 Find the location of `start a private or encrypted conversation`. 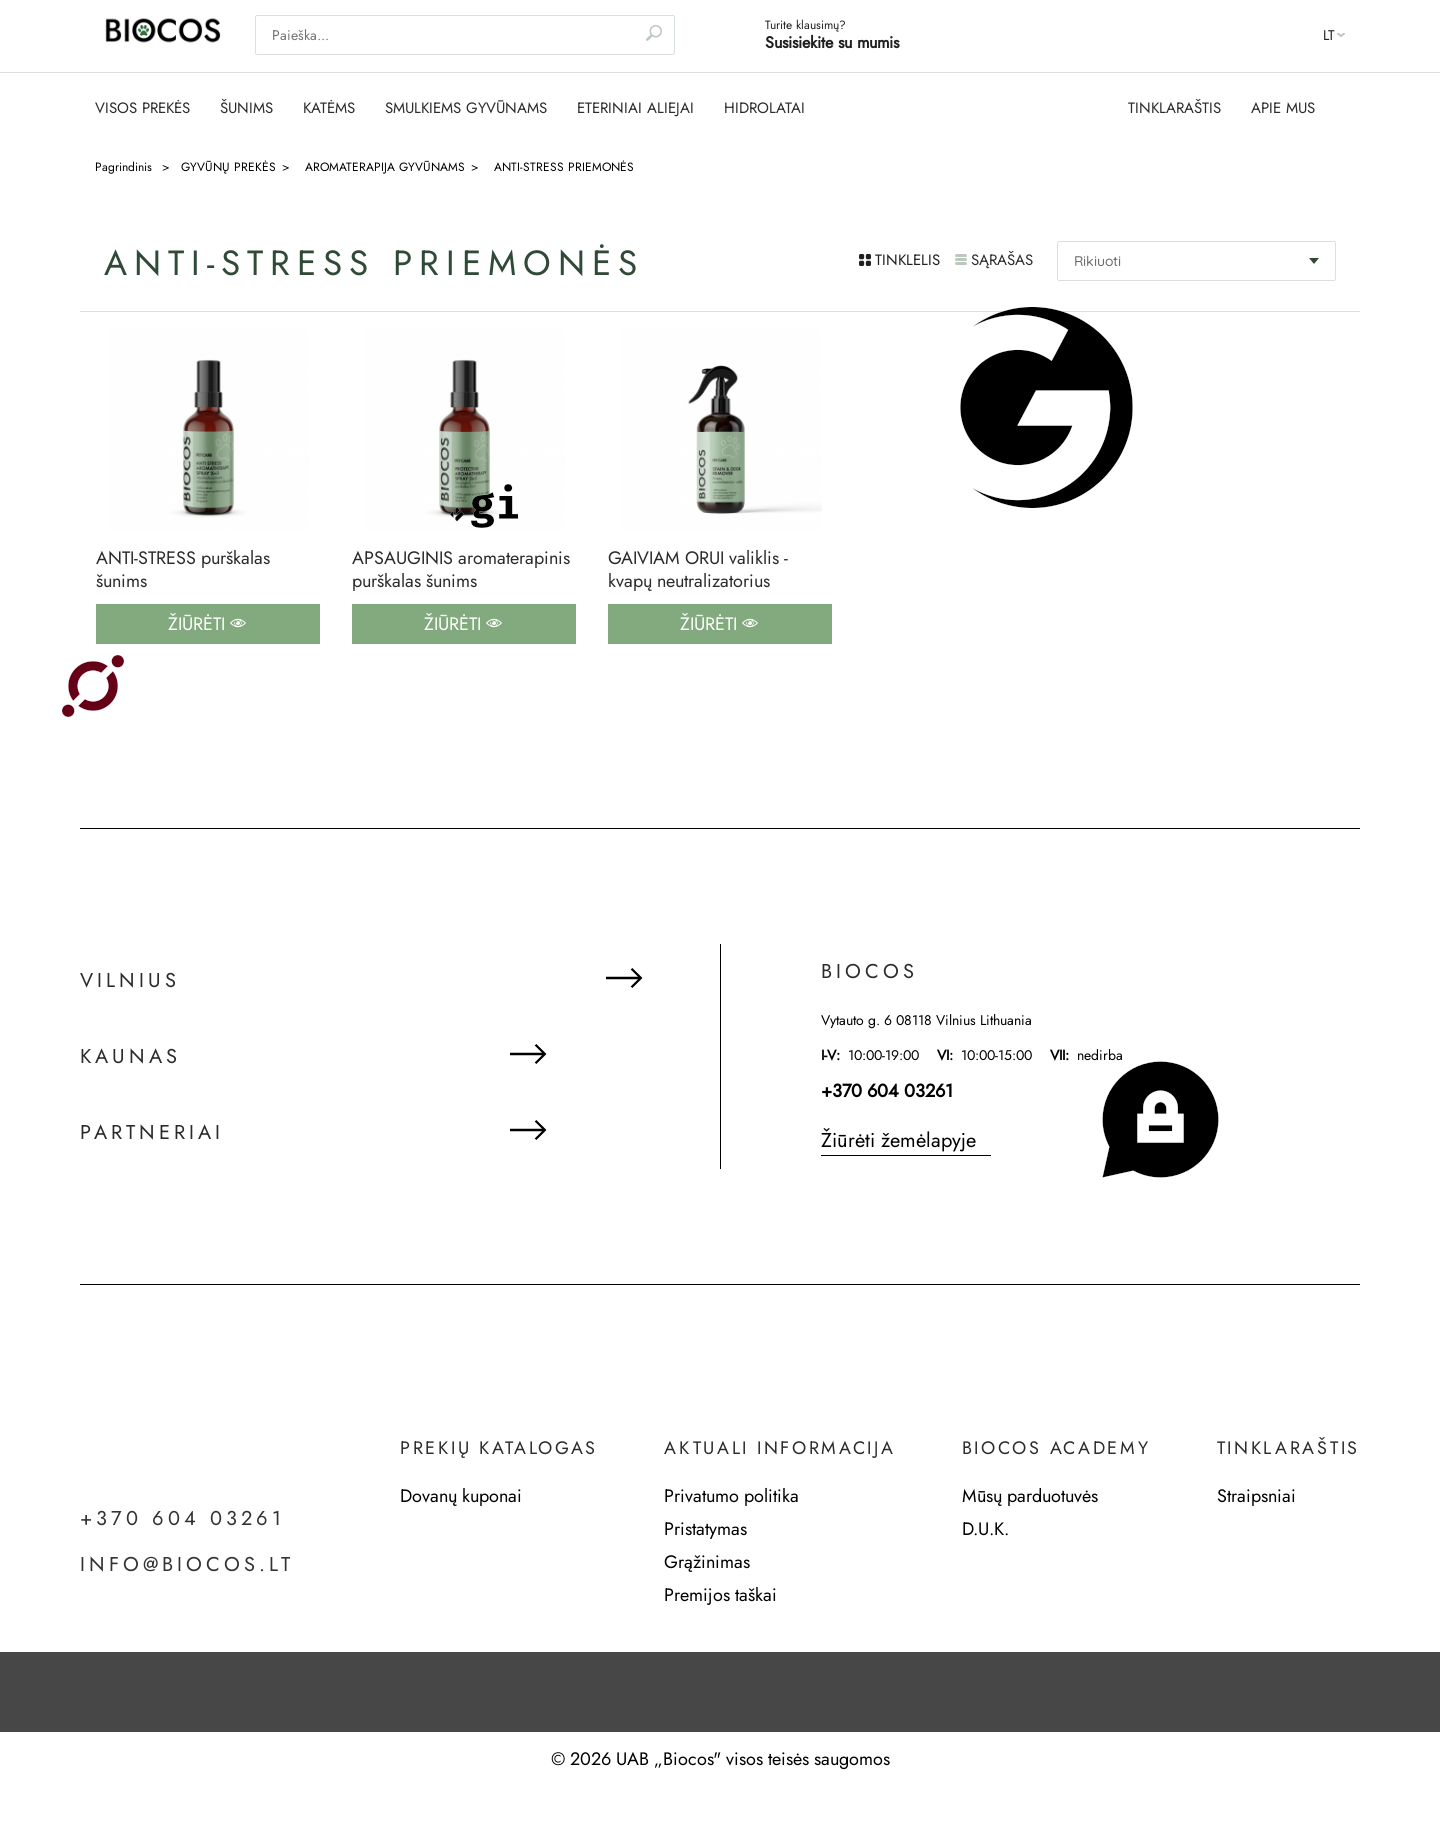

start a private or encrypted conversation is located at coordinates (1160, 1119).